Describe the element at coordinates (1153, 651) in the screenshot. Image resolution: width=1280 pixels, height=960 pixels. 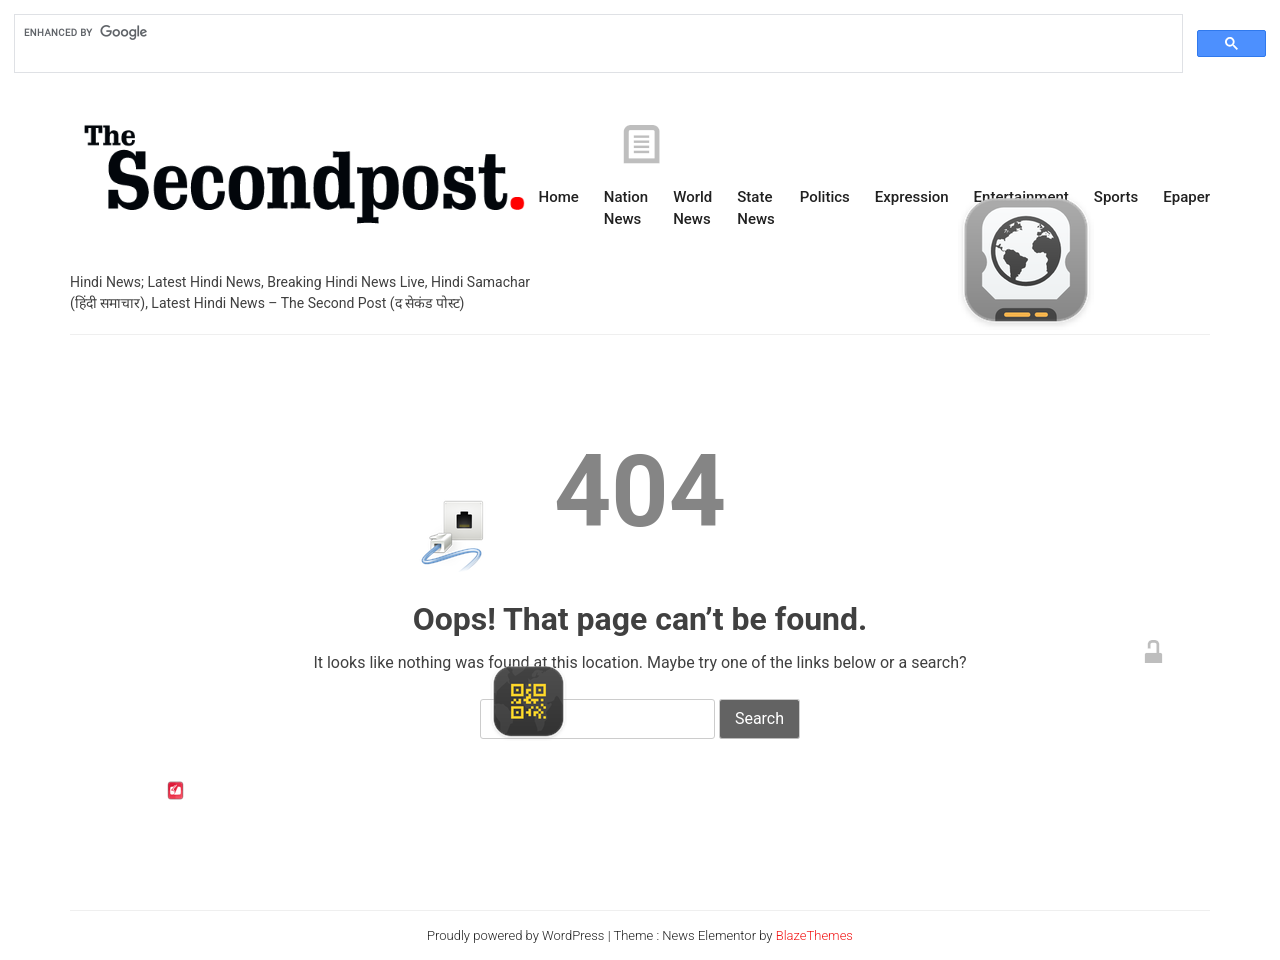
I see `indicates unlocked or editable state` at that location.